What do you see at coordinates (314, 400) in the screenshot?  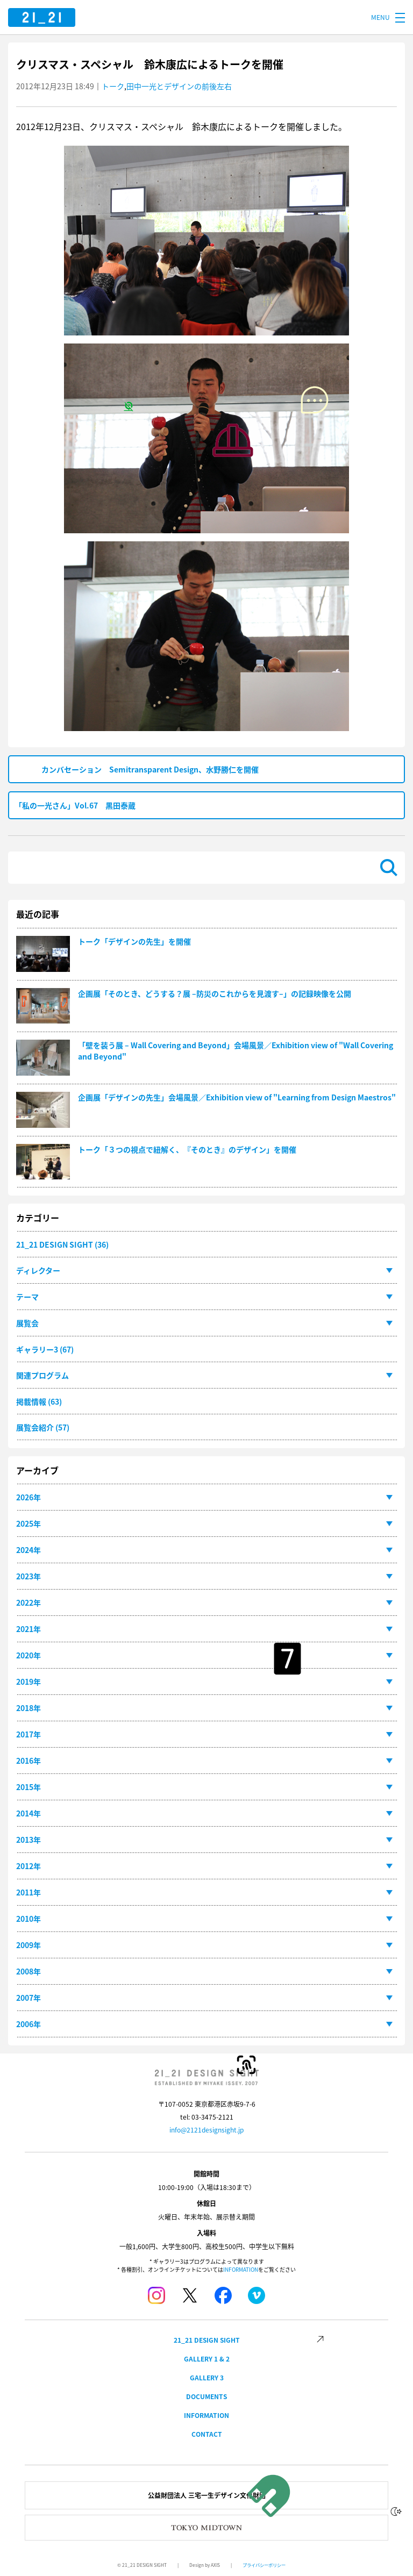 I see `open chat or messaging` at bounding box center [314, 400].